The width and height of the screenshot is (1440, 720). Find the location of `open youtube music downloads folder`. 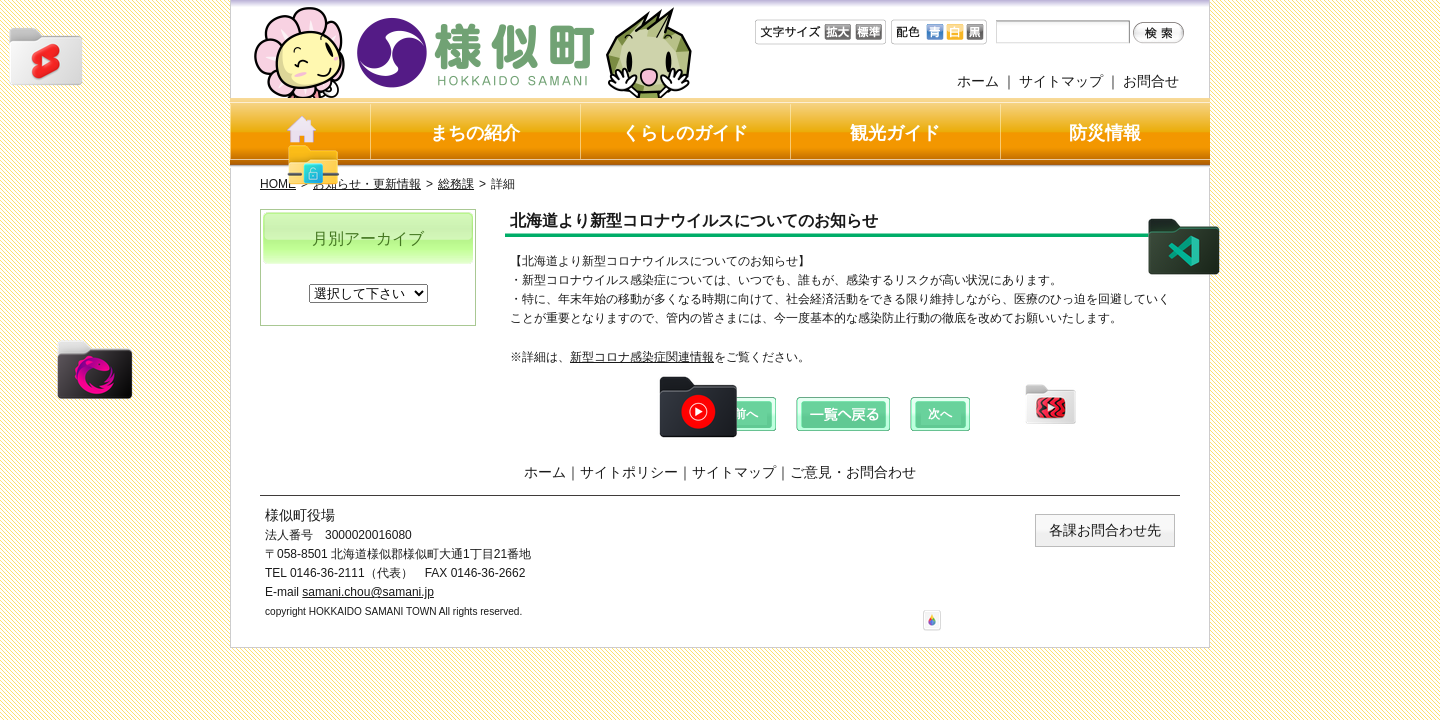

open youtube music downloads folder is located at coordinates (698, 409).